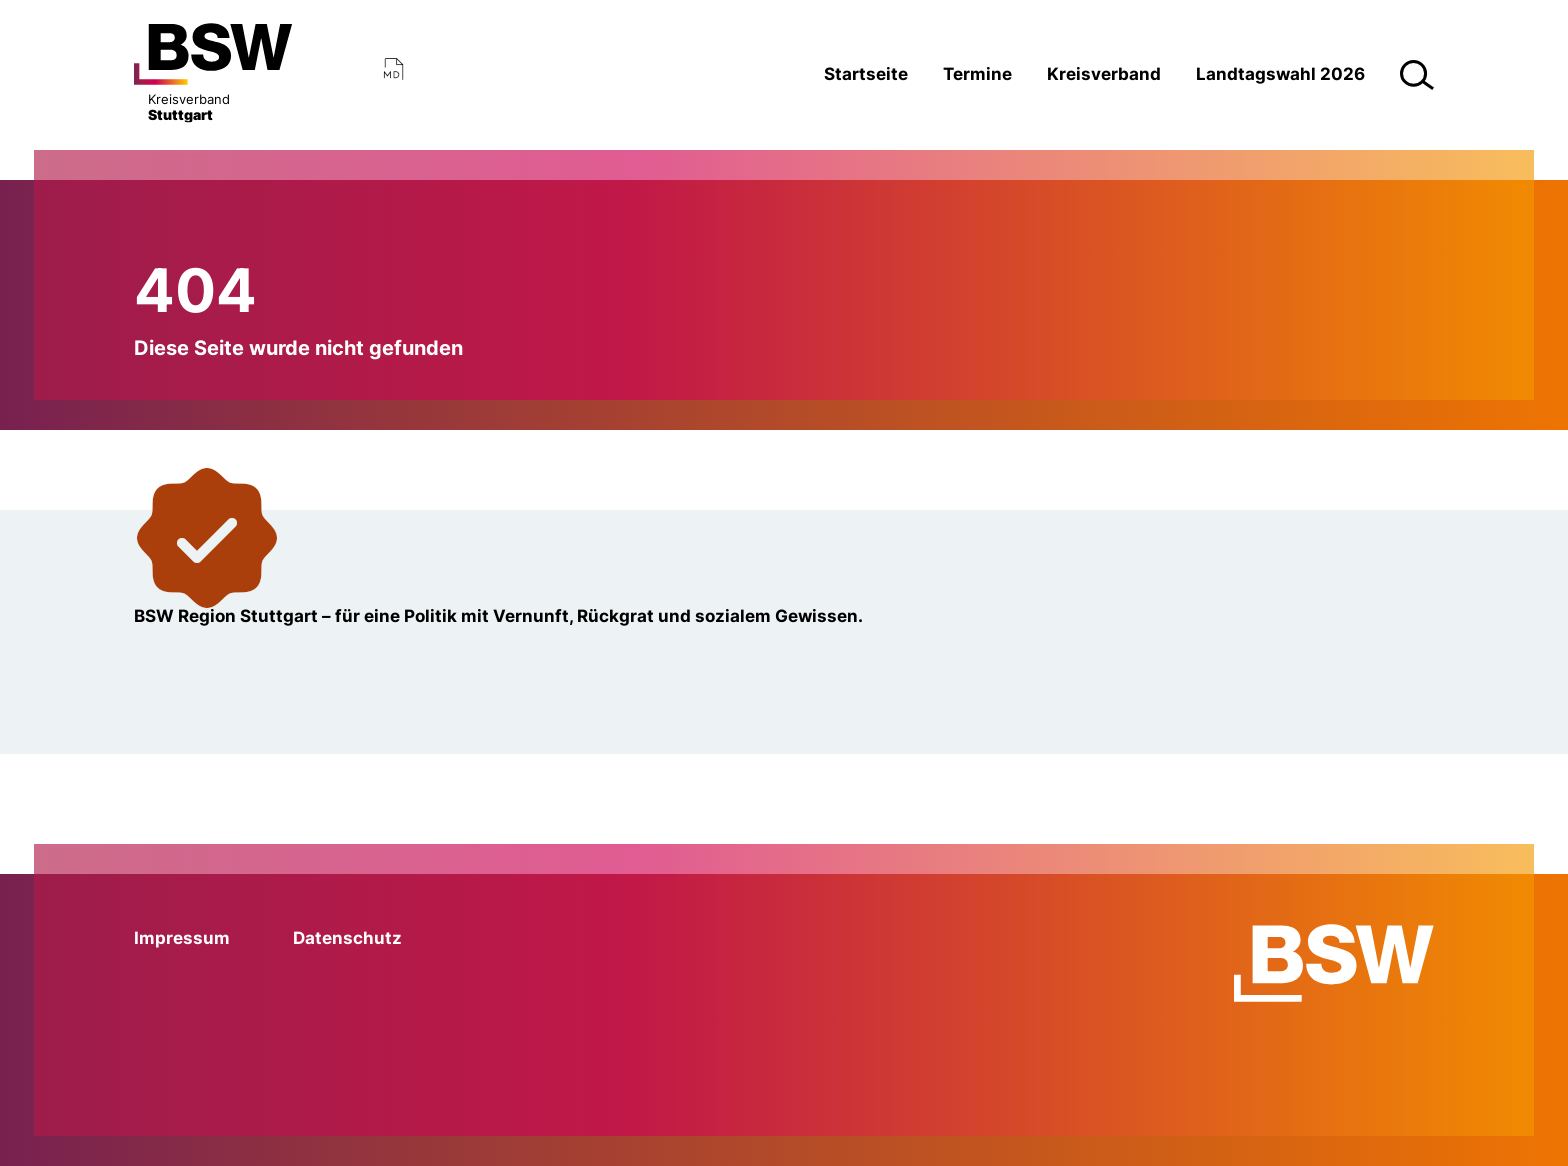 This screenshot has width=1568, height=1166. I want to click on indicates verified or authenticated status, so click(207, 538).